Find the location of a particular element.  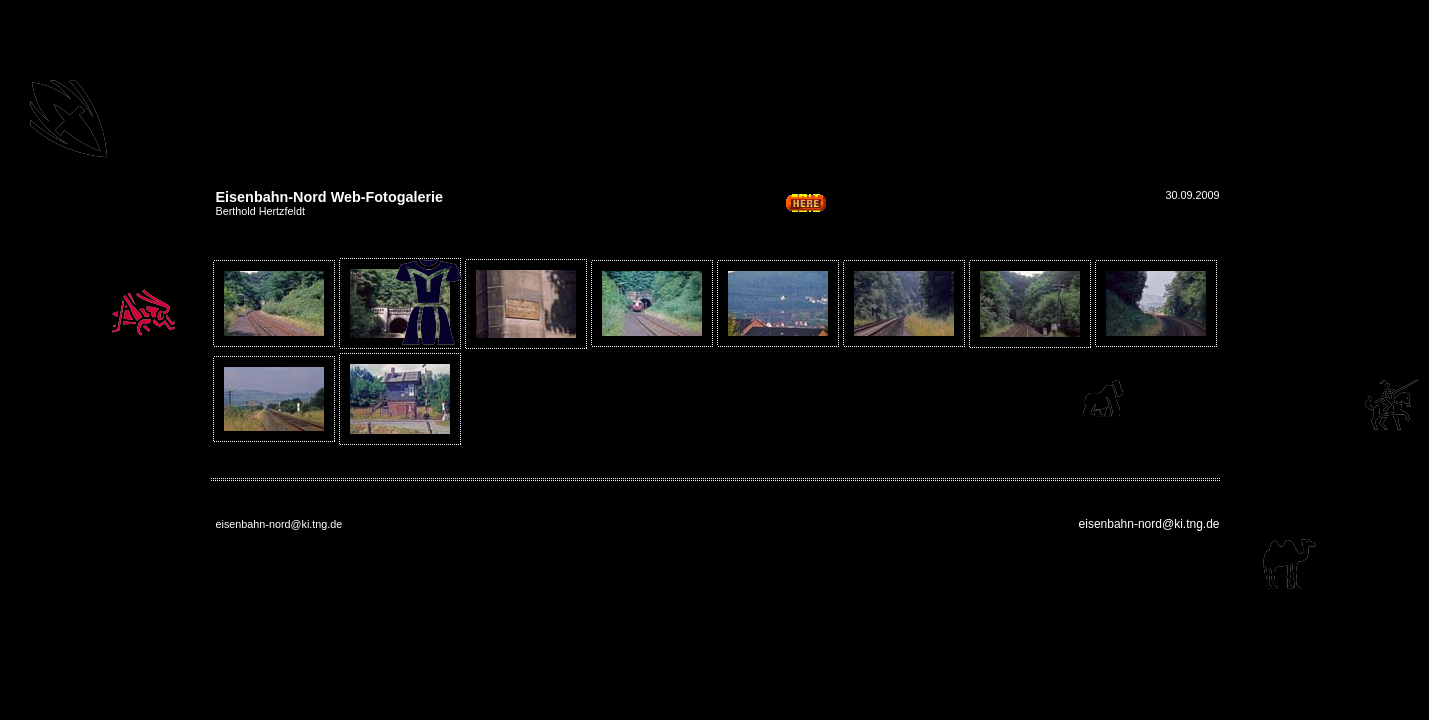

view travel outfit options is located at coordinates (428, 300).